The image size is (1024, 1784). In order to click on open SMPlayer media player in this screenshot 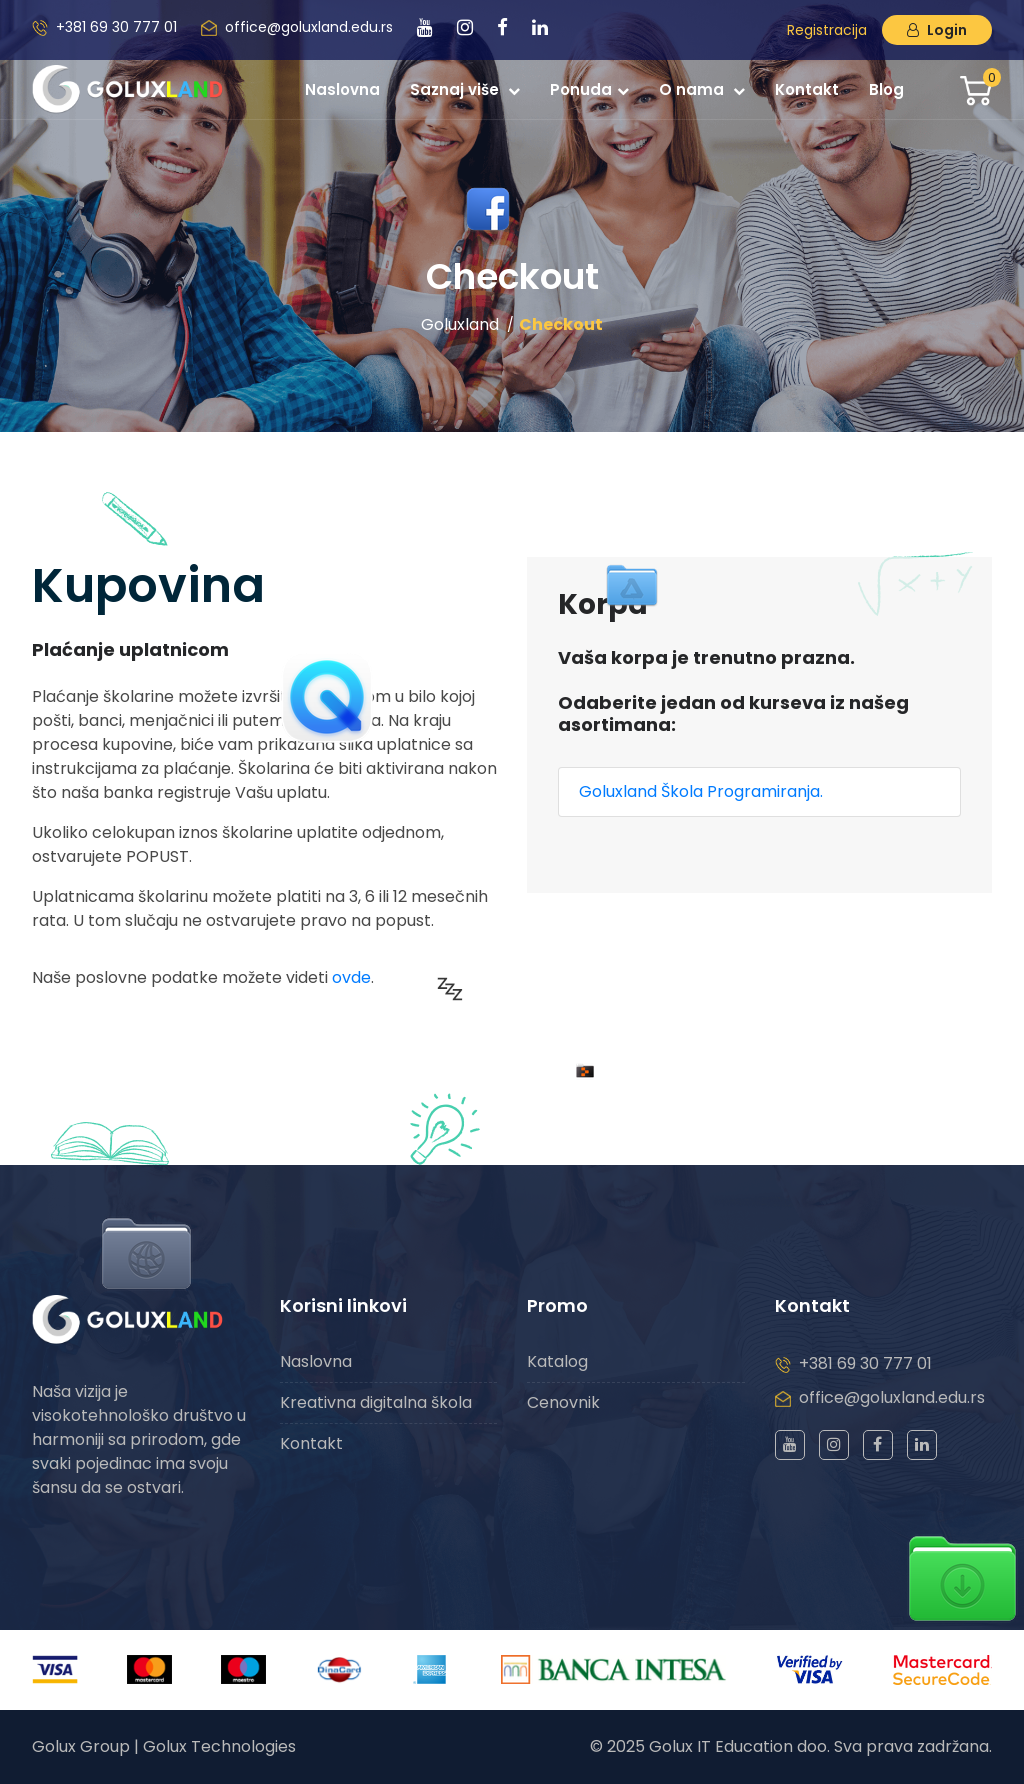, I will do `click(327, 697)`.